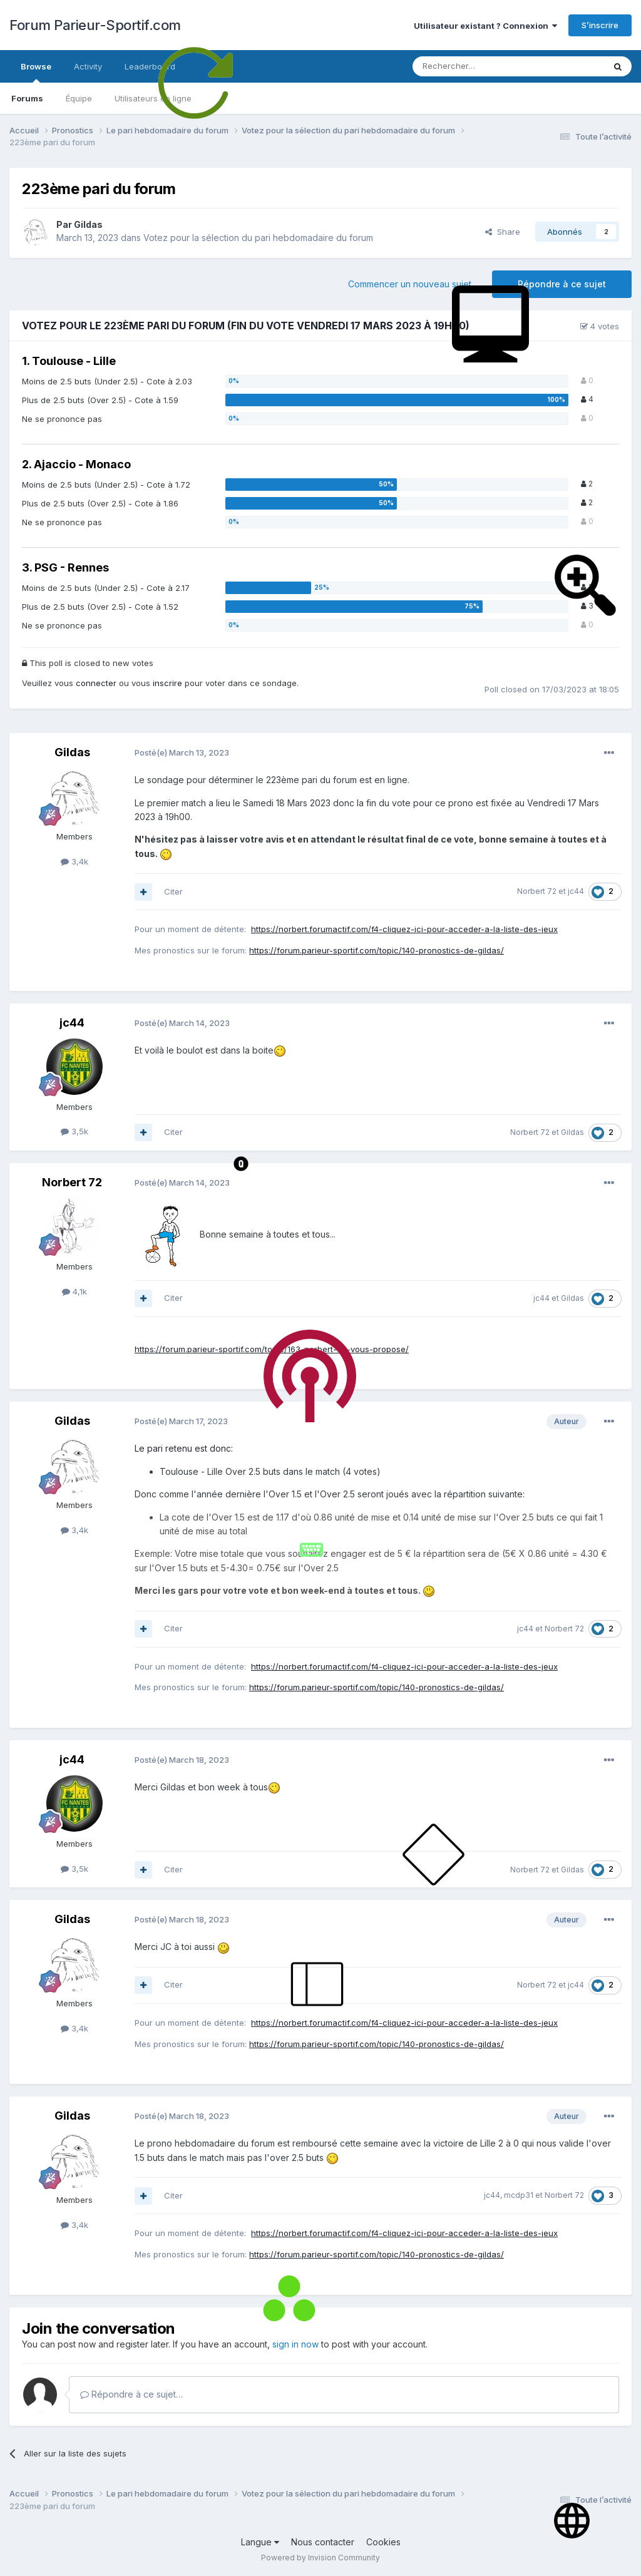  I want to click on indicates a "Q" category or label, so click(241, 1164).